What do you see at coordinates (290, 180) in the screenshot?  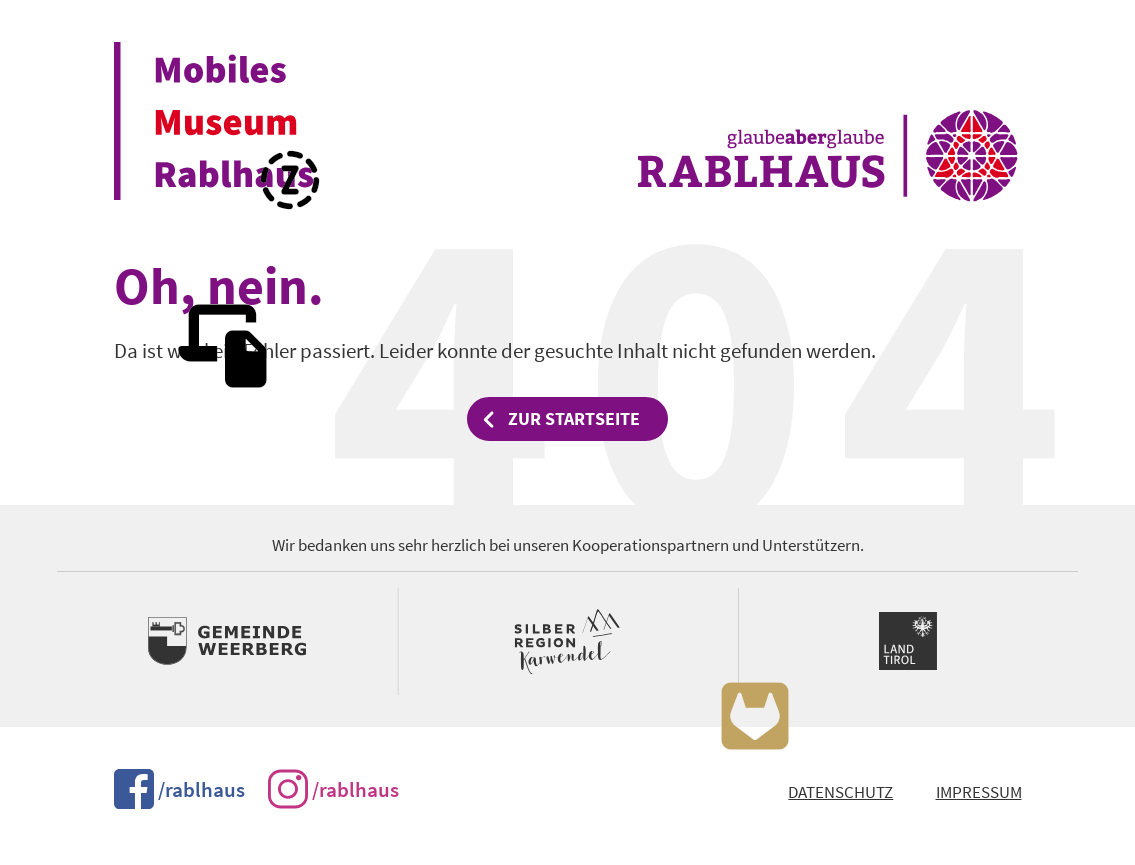 I see `indicates a loading or processing state for sleep mode` at bounding box center [290, 180].